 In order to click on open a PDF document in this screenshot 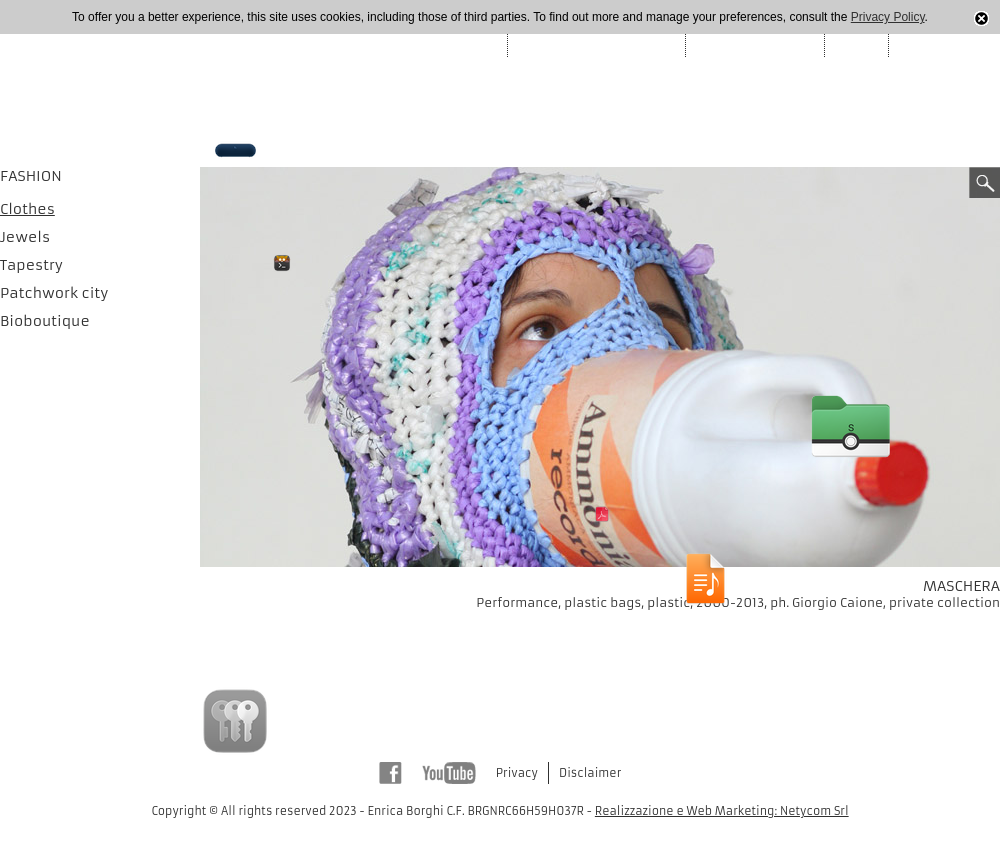, I will do `click(602, 514)`.